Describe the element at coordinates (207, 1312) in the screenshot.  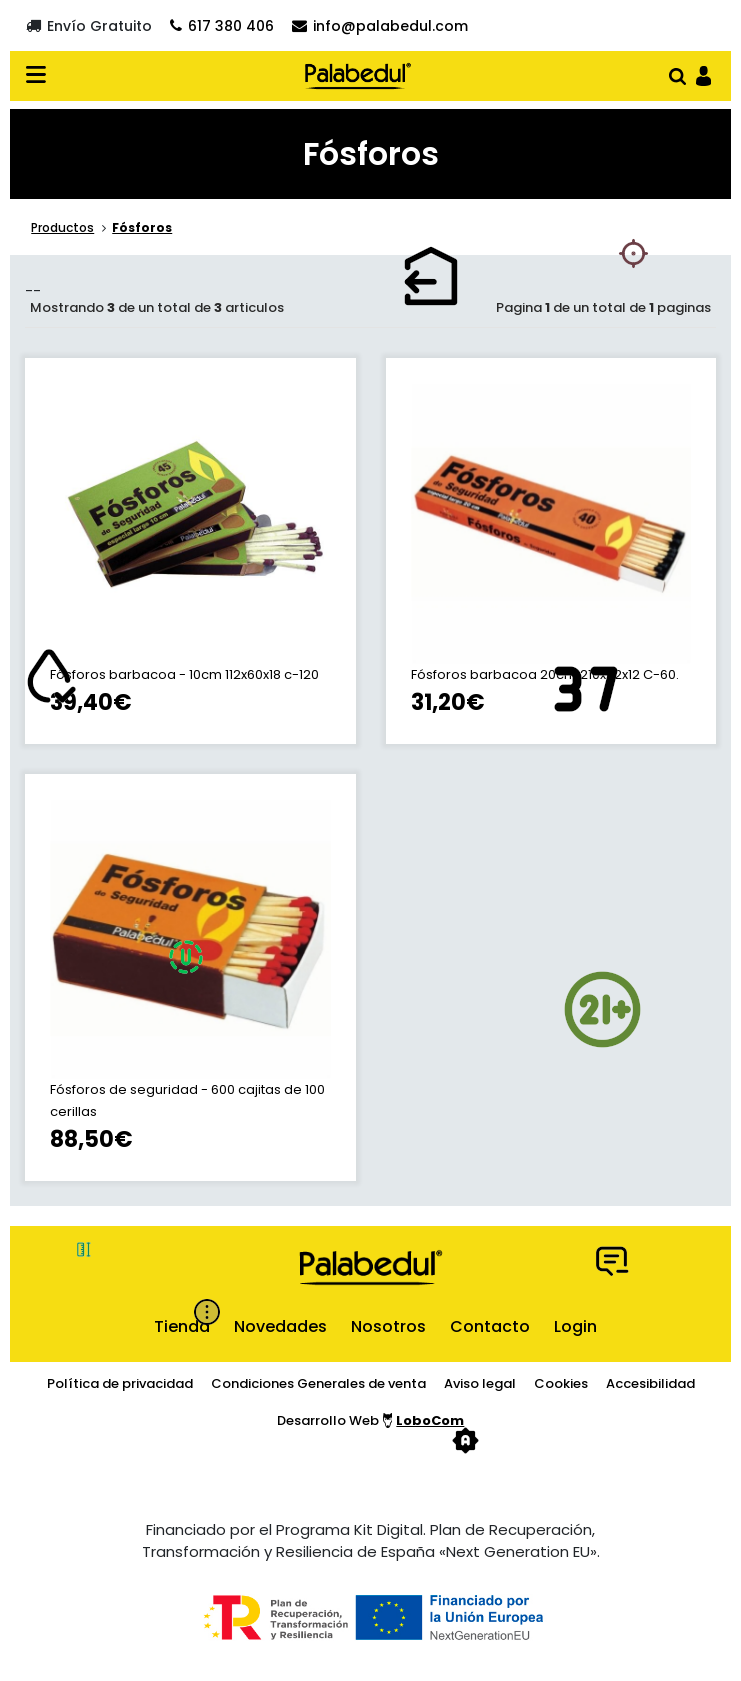
I see `open more options menu` at that location.